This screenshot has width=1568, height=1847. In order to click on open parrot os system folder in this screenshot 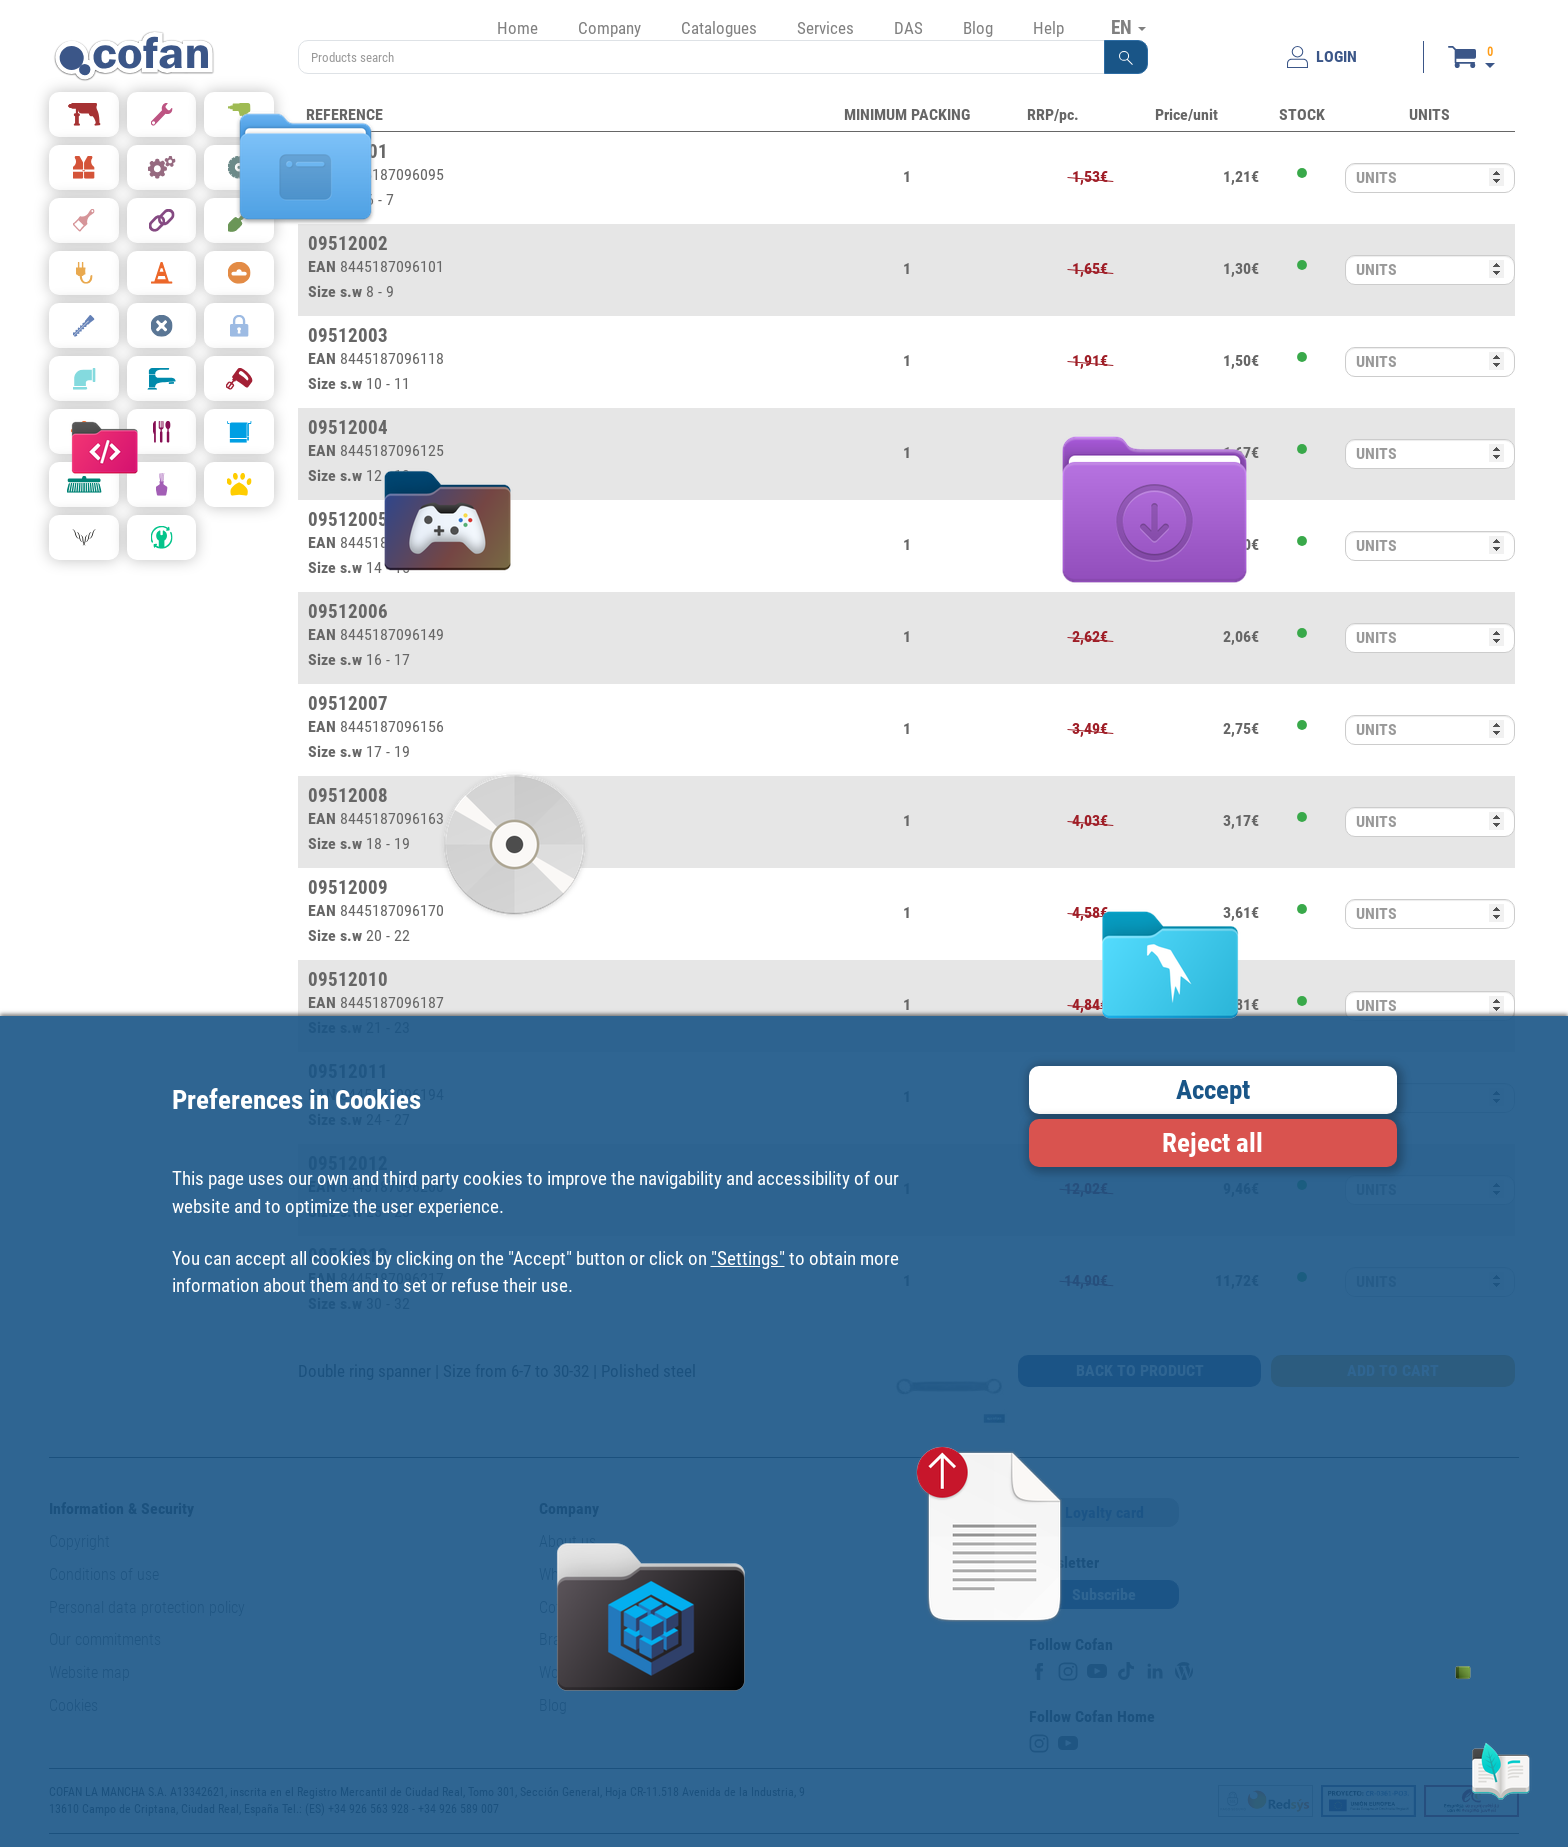, I will do `click(1169, 968)`.